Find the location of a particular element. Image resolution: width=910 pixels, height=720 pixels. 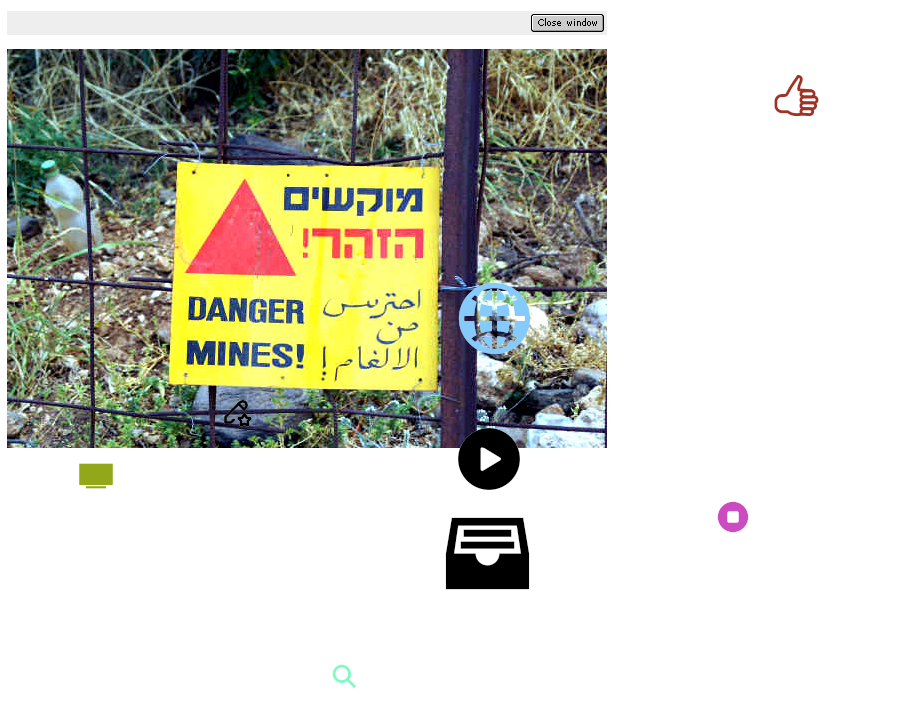

view inbox or incoming files is located at coordinates (487, 553).